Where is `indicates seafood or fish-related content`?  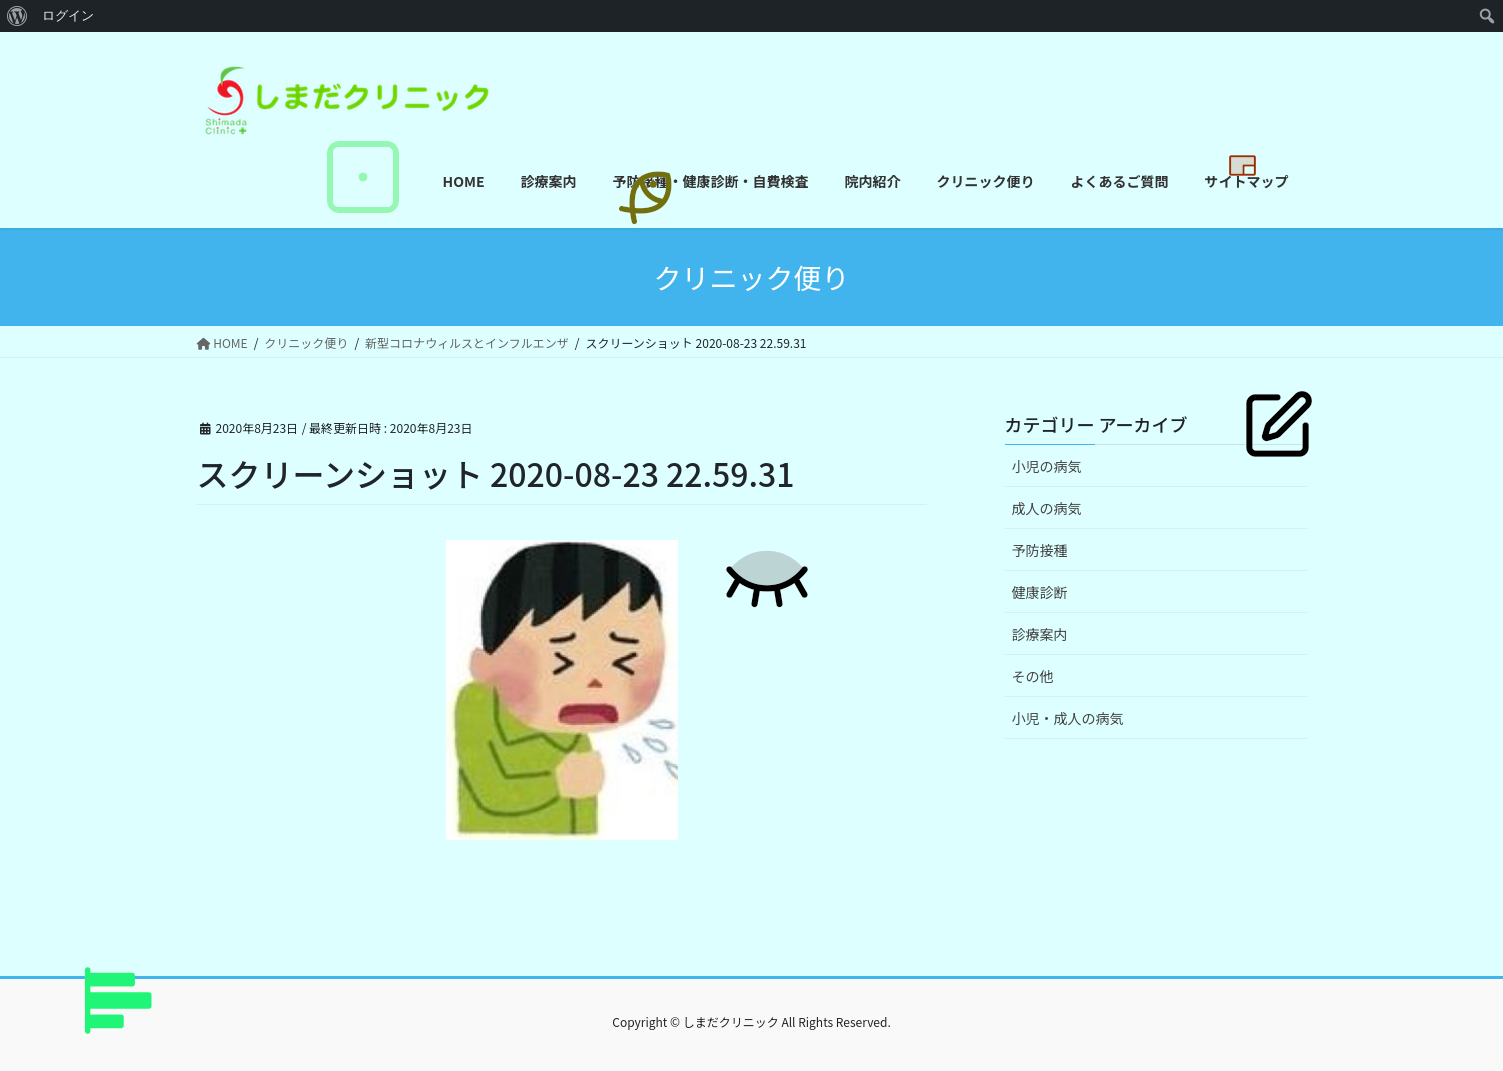
indicates seafood or fish-related content is located at coordinates (647, 196).